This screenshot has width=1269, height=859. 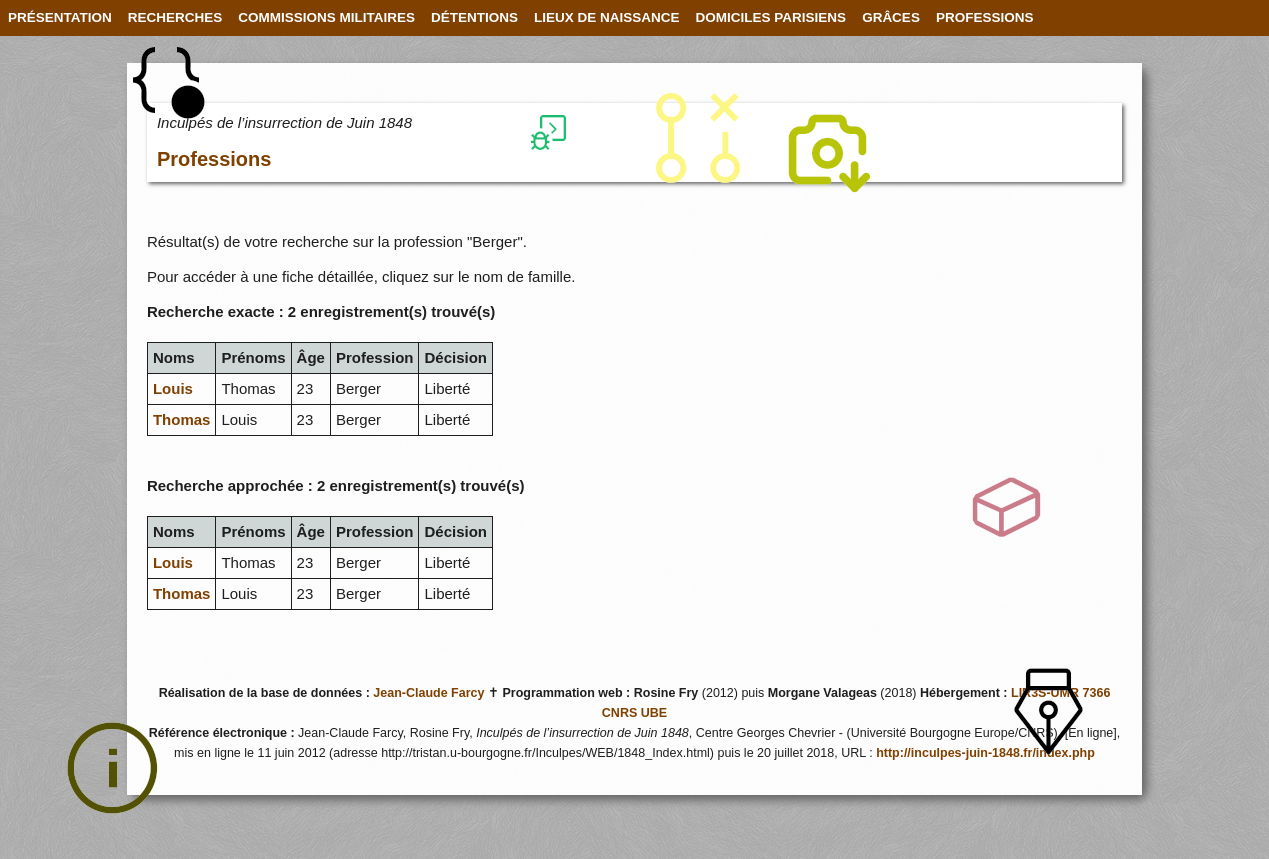 I want to click on represents a field or property in code structure, so click(x=1006, y=506).